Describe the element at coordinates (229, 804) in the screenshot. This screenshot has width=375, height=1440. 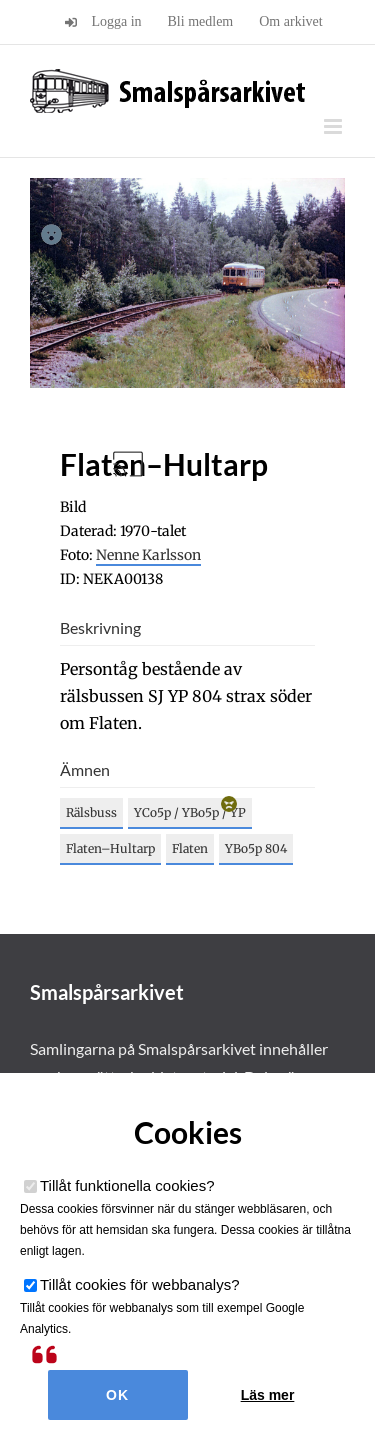
I see `react to a message with anger` at that location.